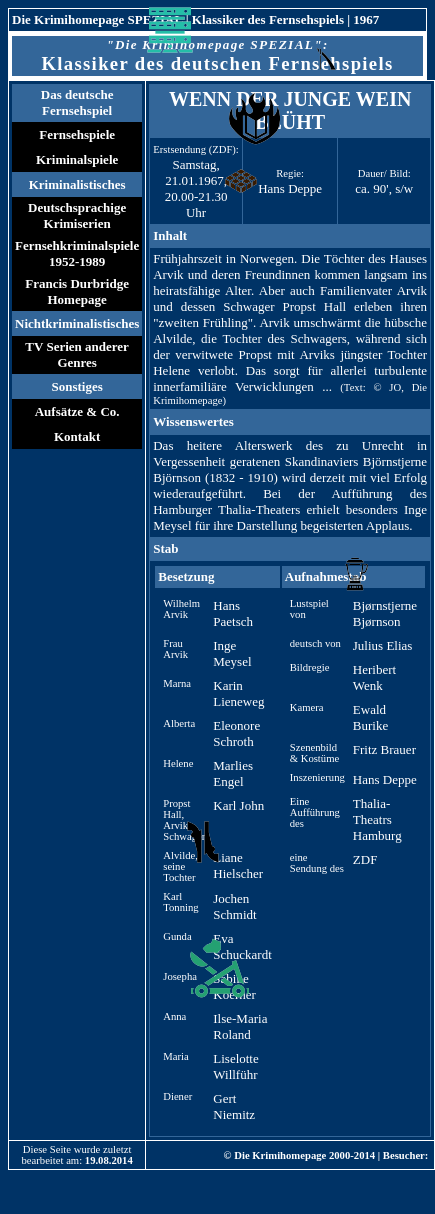 The height and width of the screenshot is (1214, 435). What do you see at coordinates (203, 842) in the screenshot?
I see `challenge another player to a duel` at bounding box center [203, 842].